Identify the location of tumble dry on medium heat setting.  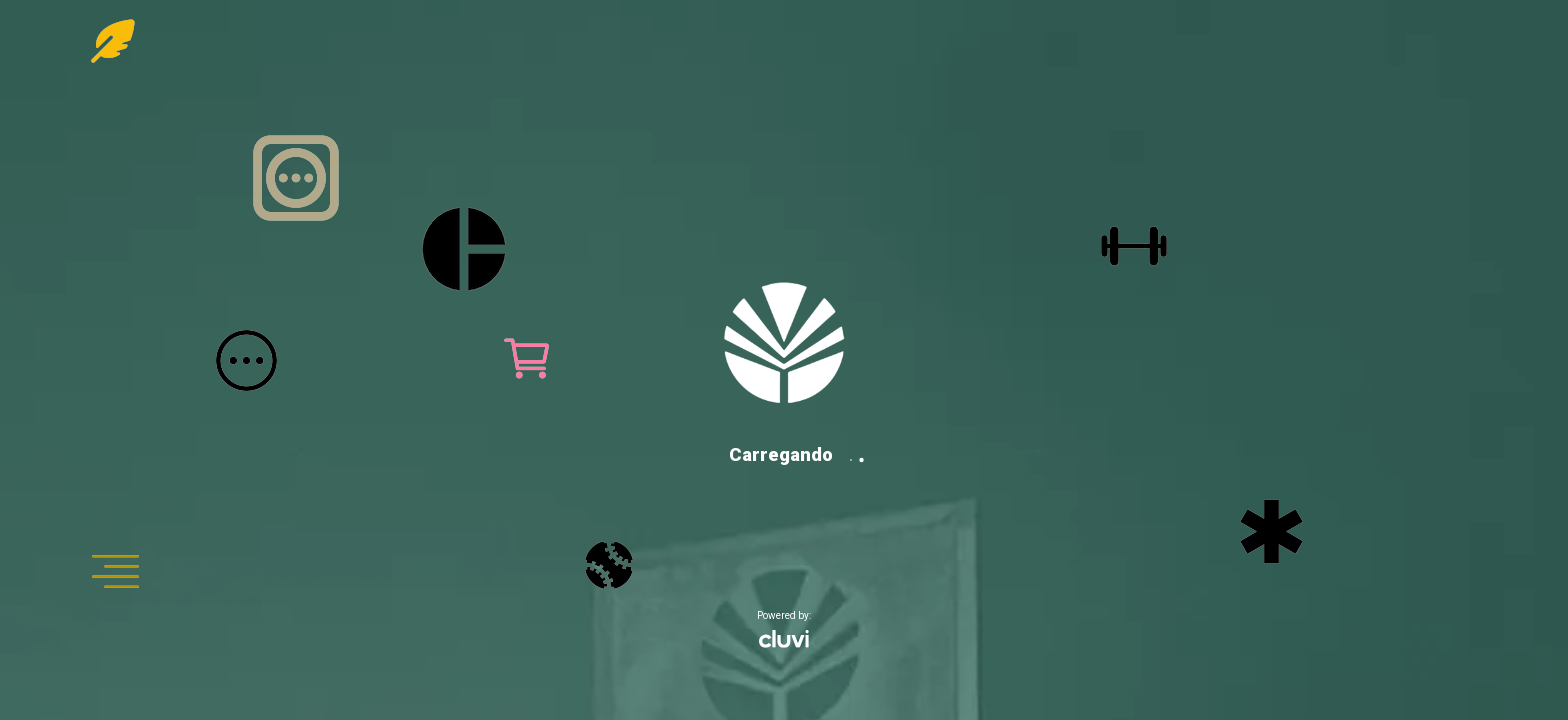
(296, 178).